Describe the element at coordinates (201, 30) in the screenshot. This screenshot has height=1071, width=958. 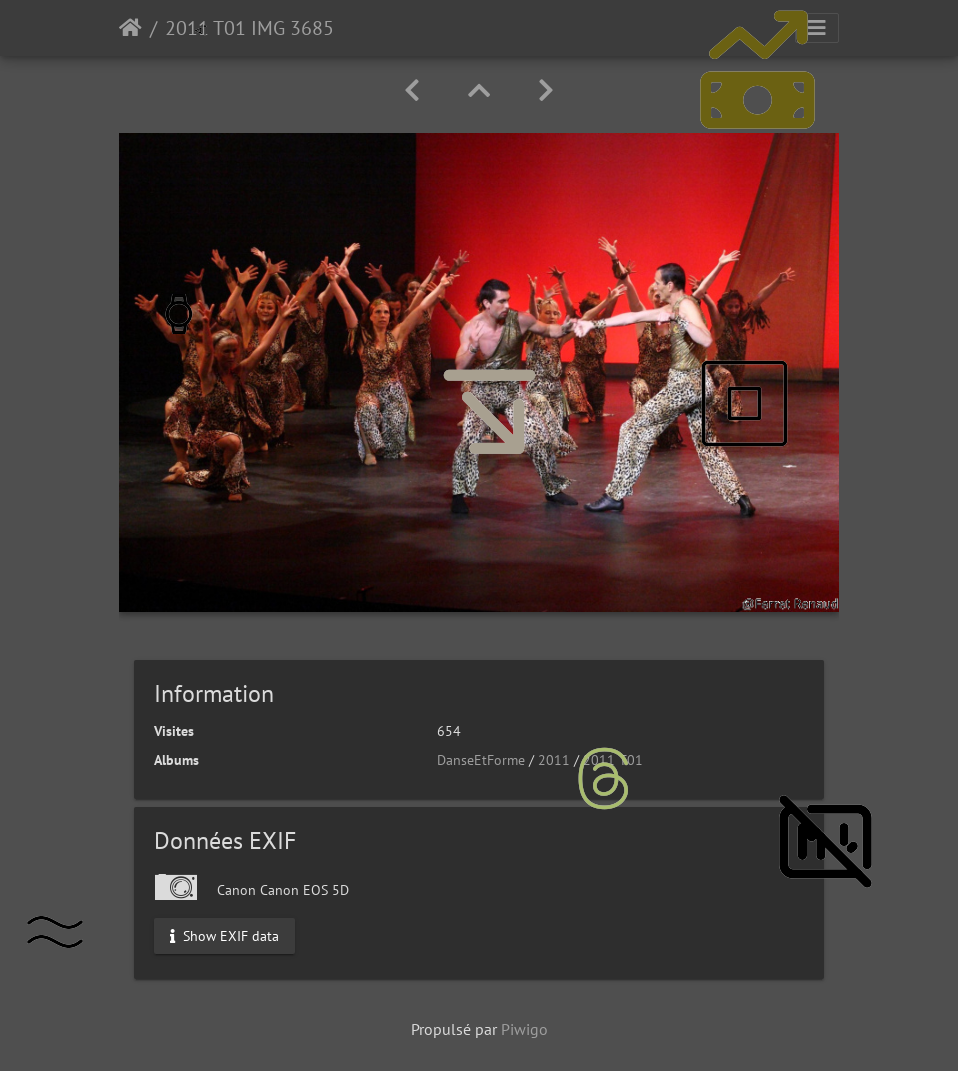
I see `rotate text orientation upward` at that location.